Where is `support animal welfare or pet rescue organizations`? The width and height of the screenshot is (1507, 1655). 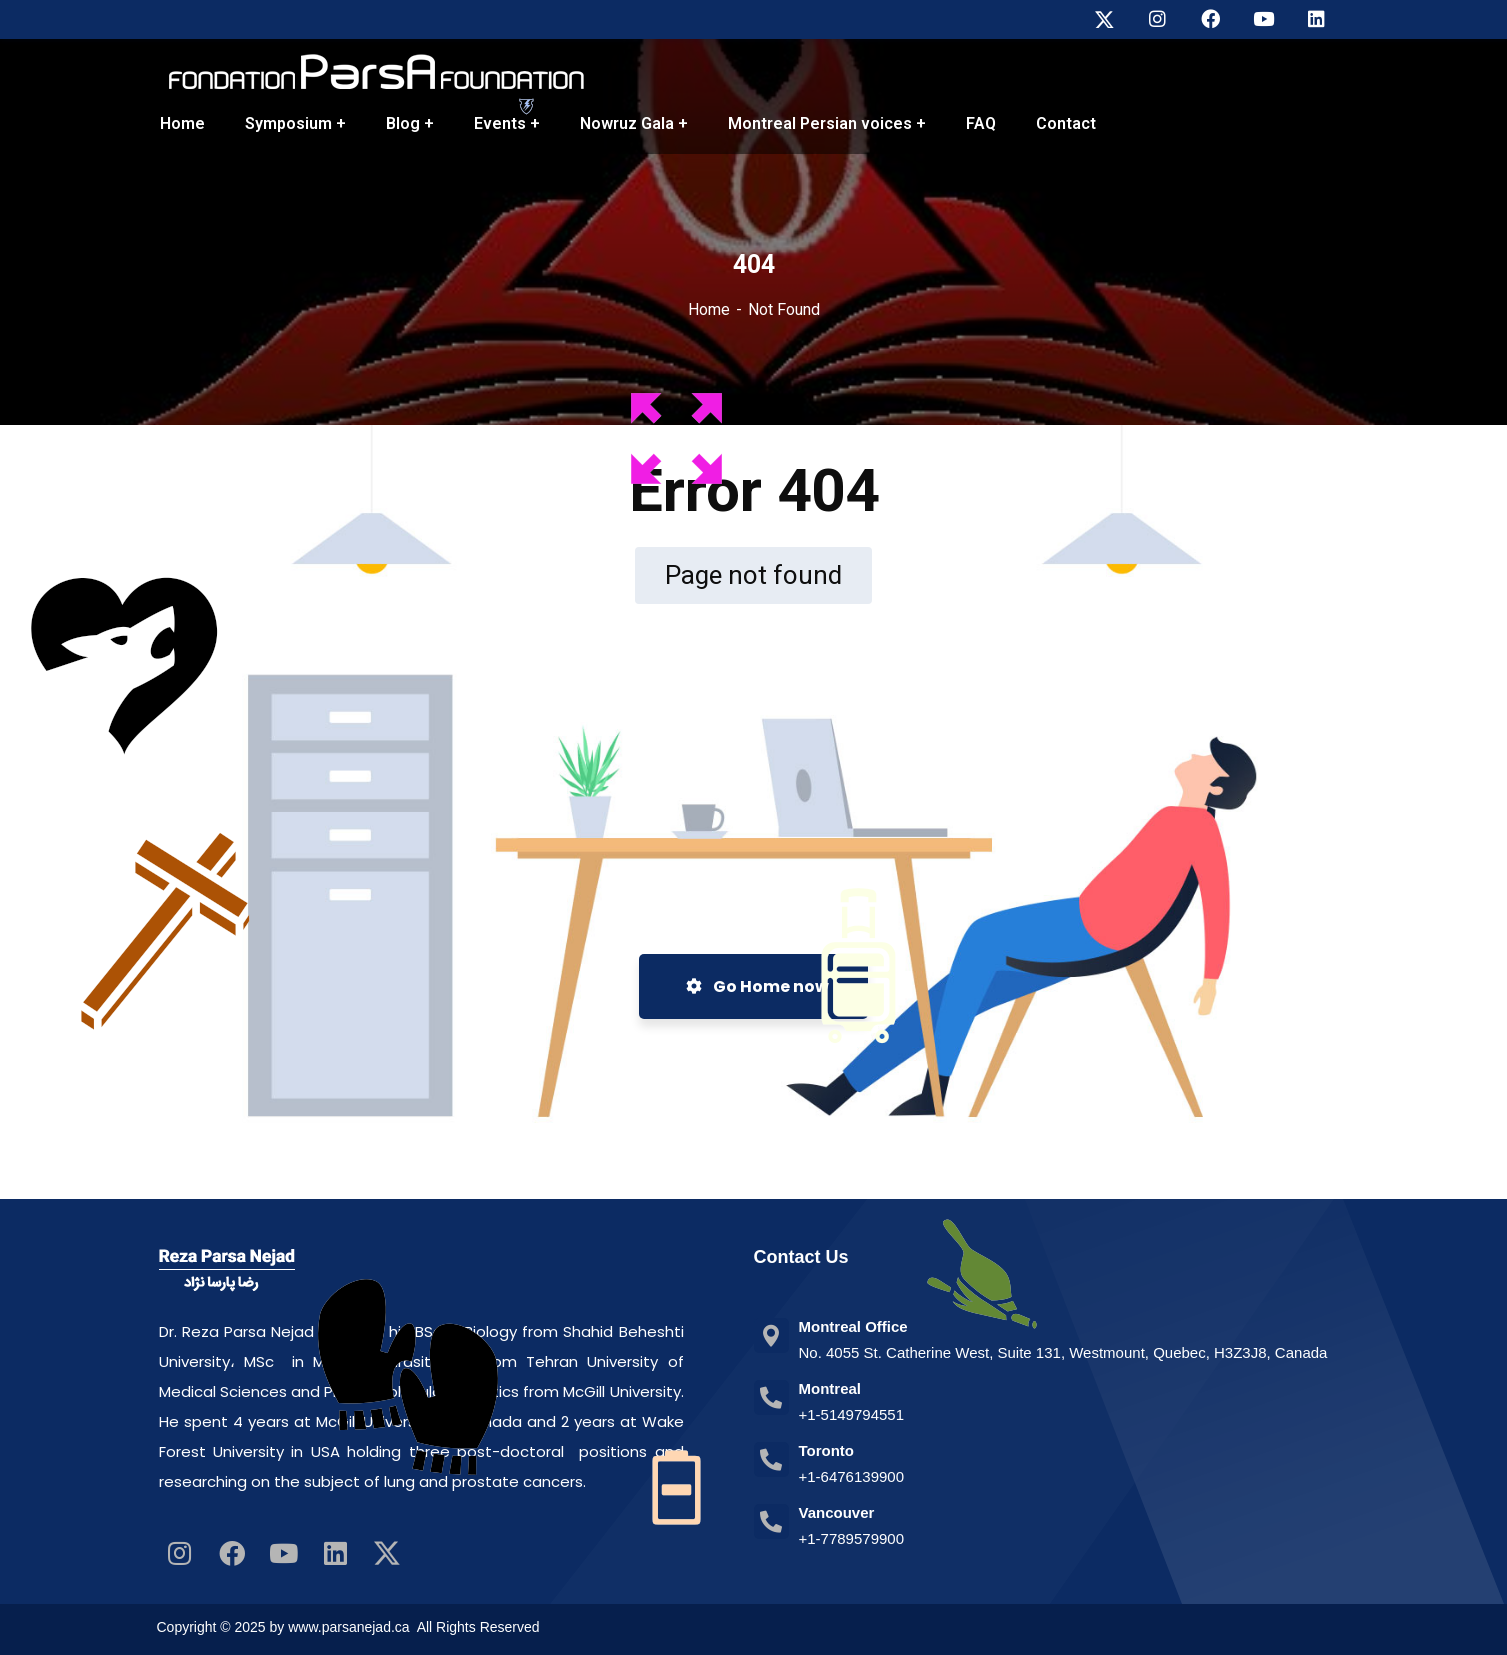
support animal welfare or pet rescue organizations is located at coordinates (123, 666).